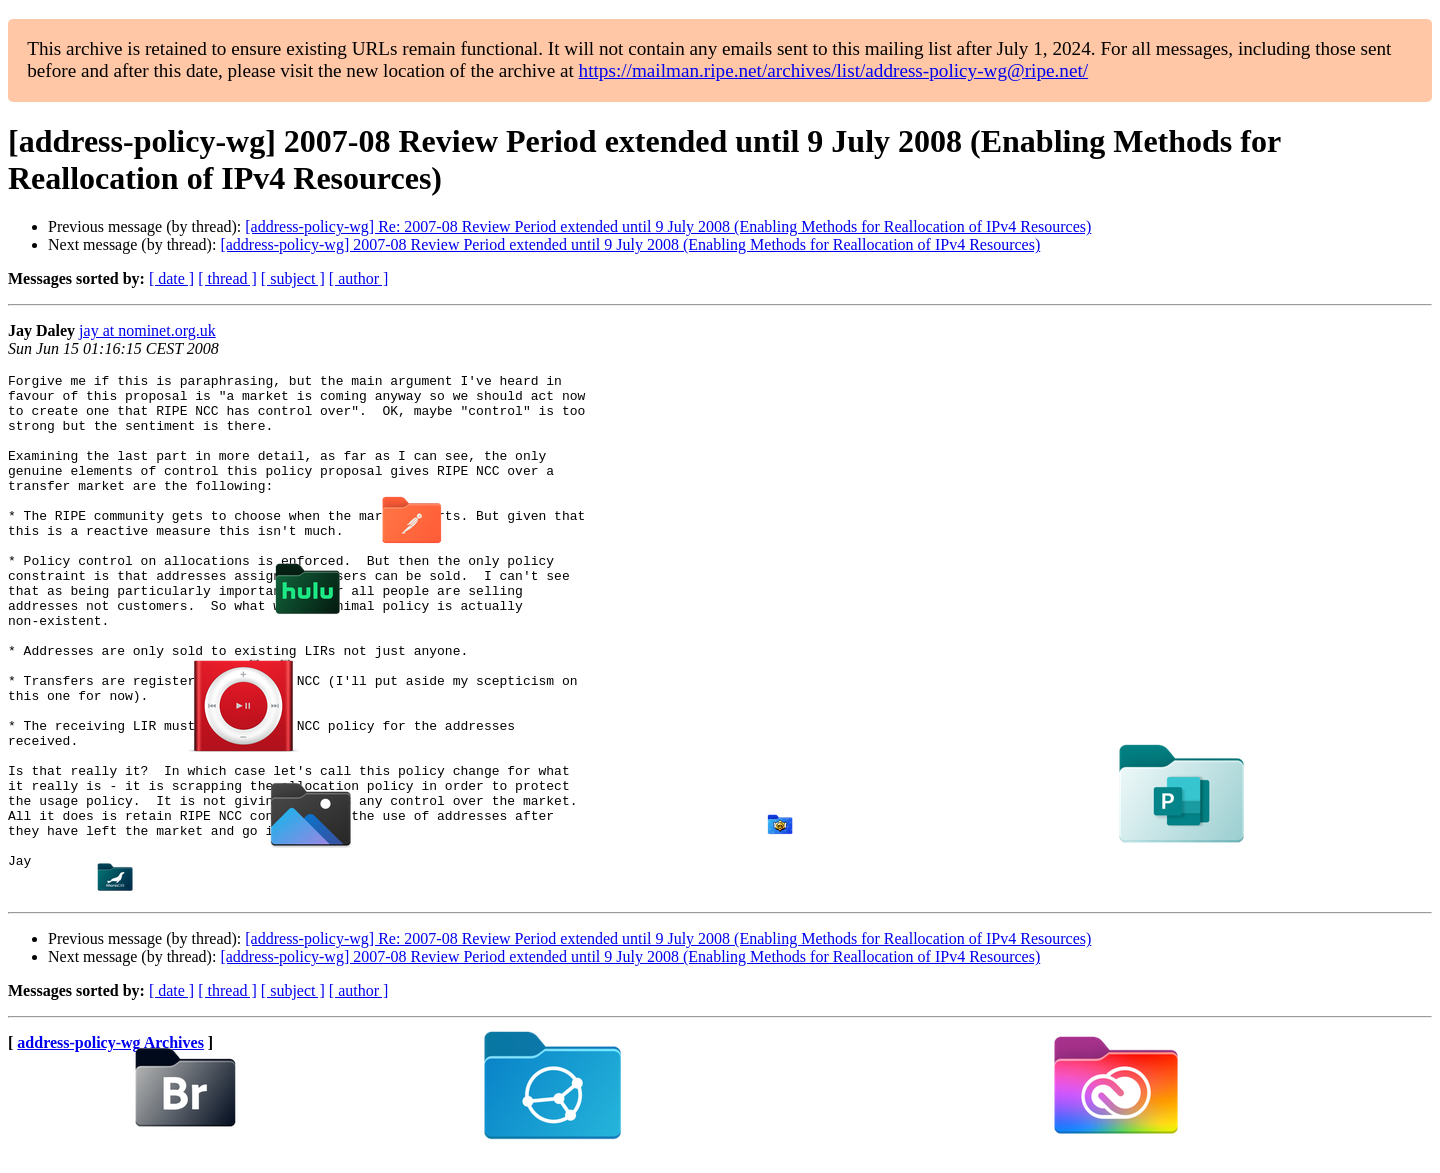 Image resolution: width=1440 pixels, height=1173 pixels. What do you see at coordinates (411, 521) in the screenshot?
I see `folder containing Postman API development files` at bounding box center [411, 521].